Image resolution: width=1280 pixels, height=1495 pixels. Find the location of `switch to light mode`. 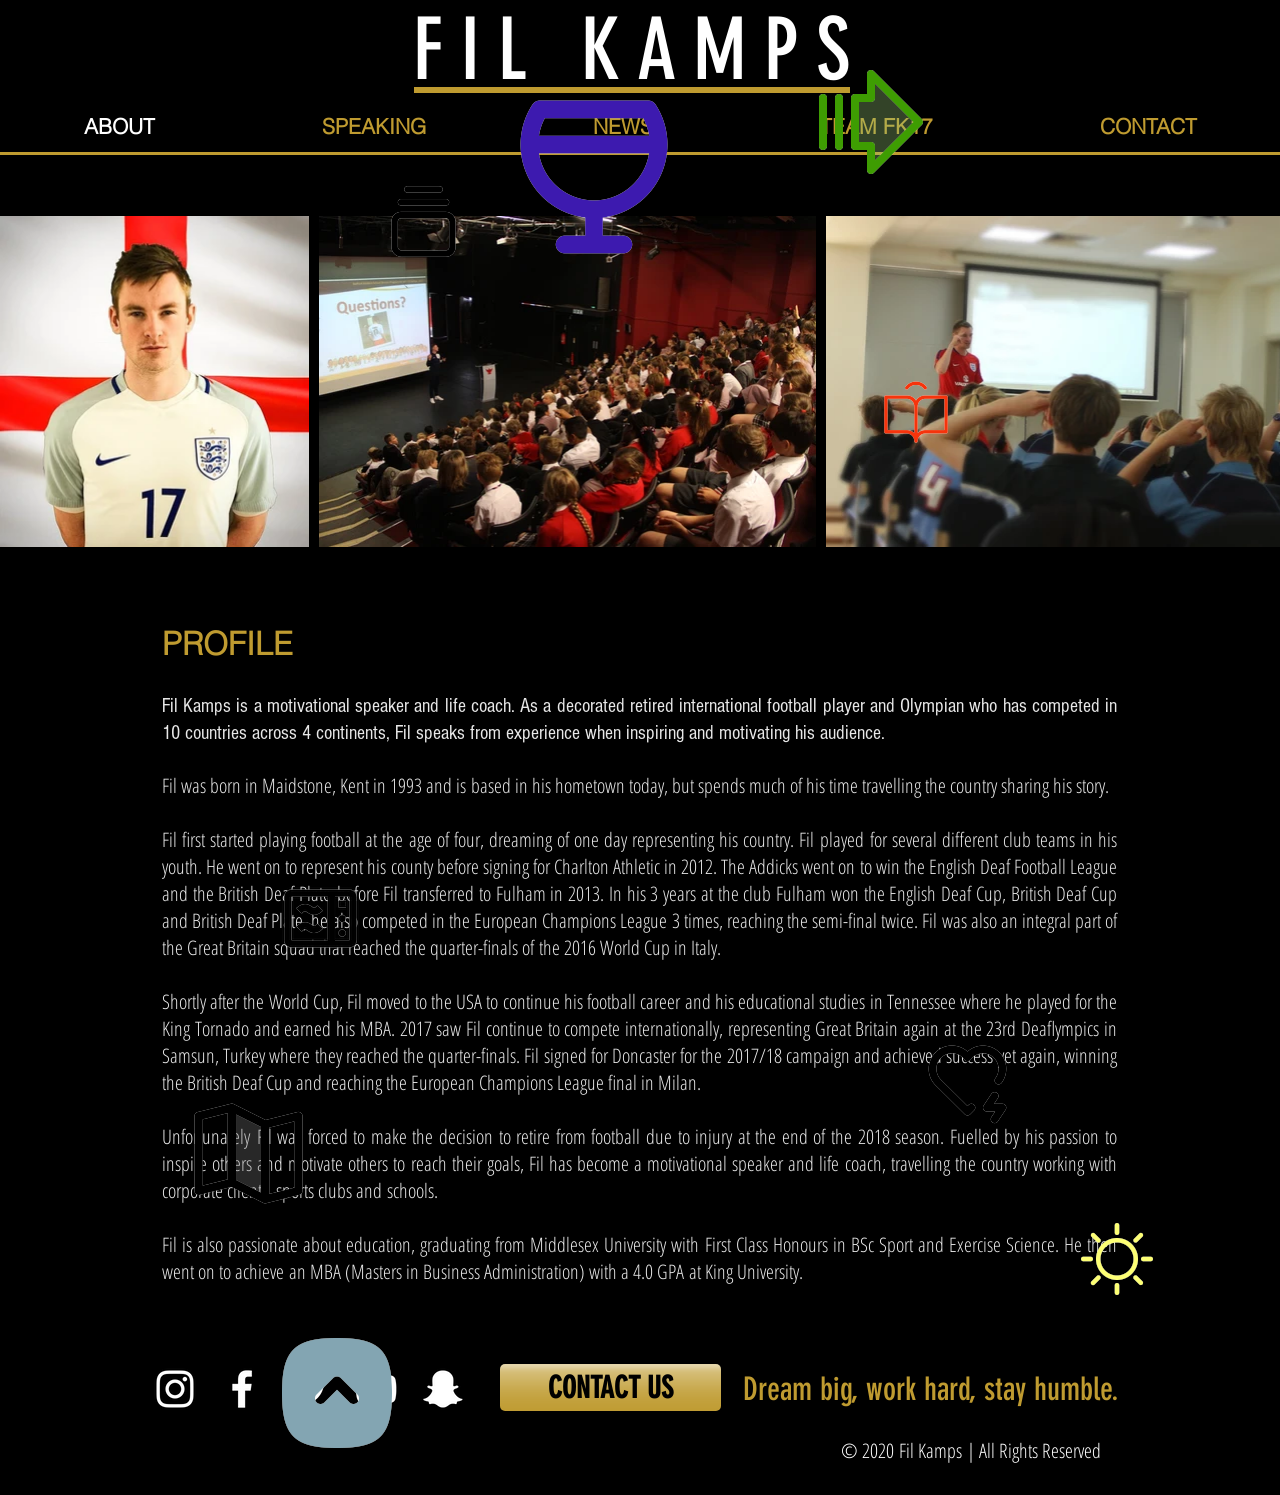

switch to light mode is located at coordinates (1117, 1259).